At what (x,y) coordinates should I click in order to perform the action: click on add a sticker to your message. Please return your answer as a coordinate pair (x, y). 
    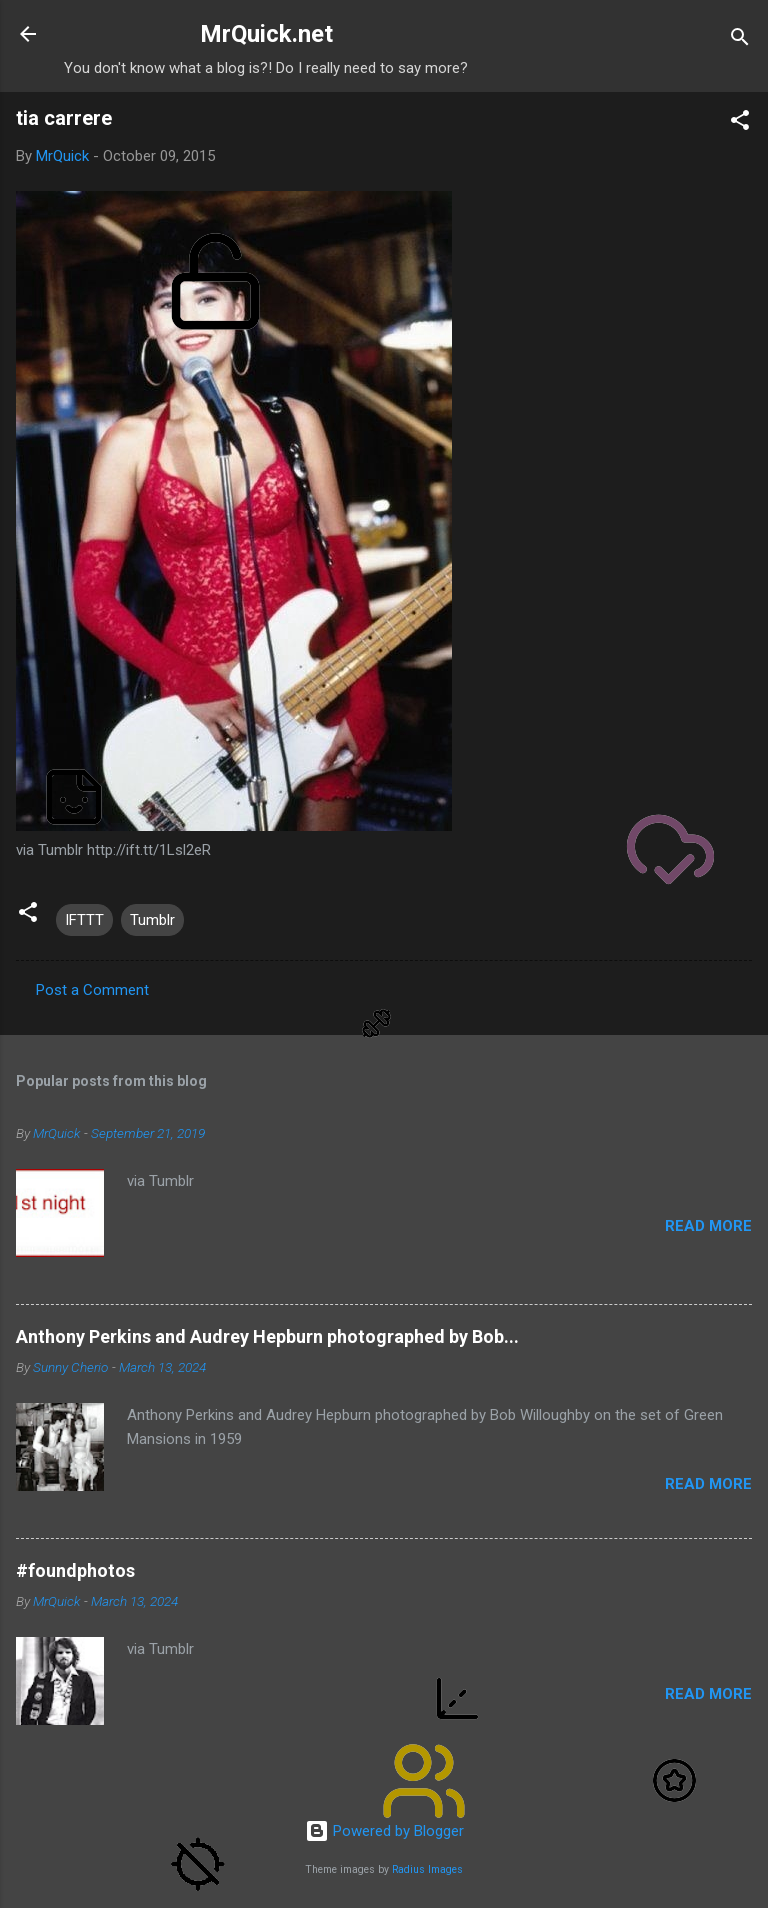
    Looking at the image, I should click on (74, 797).